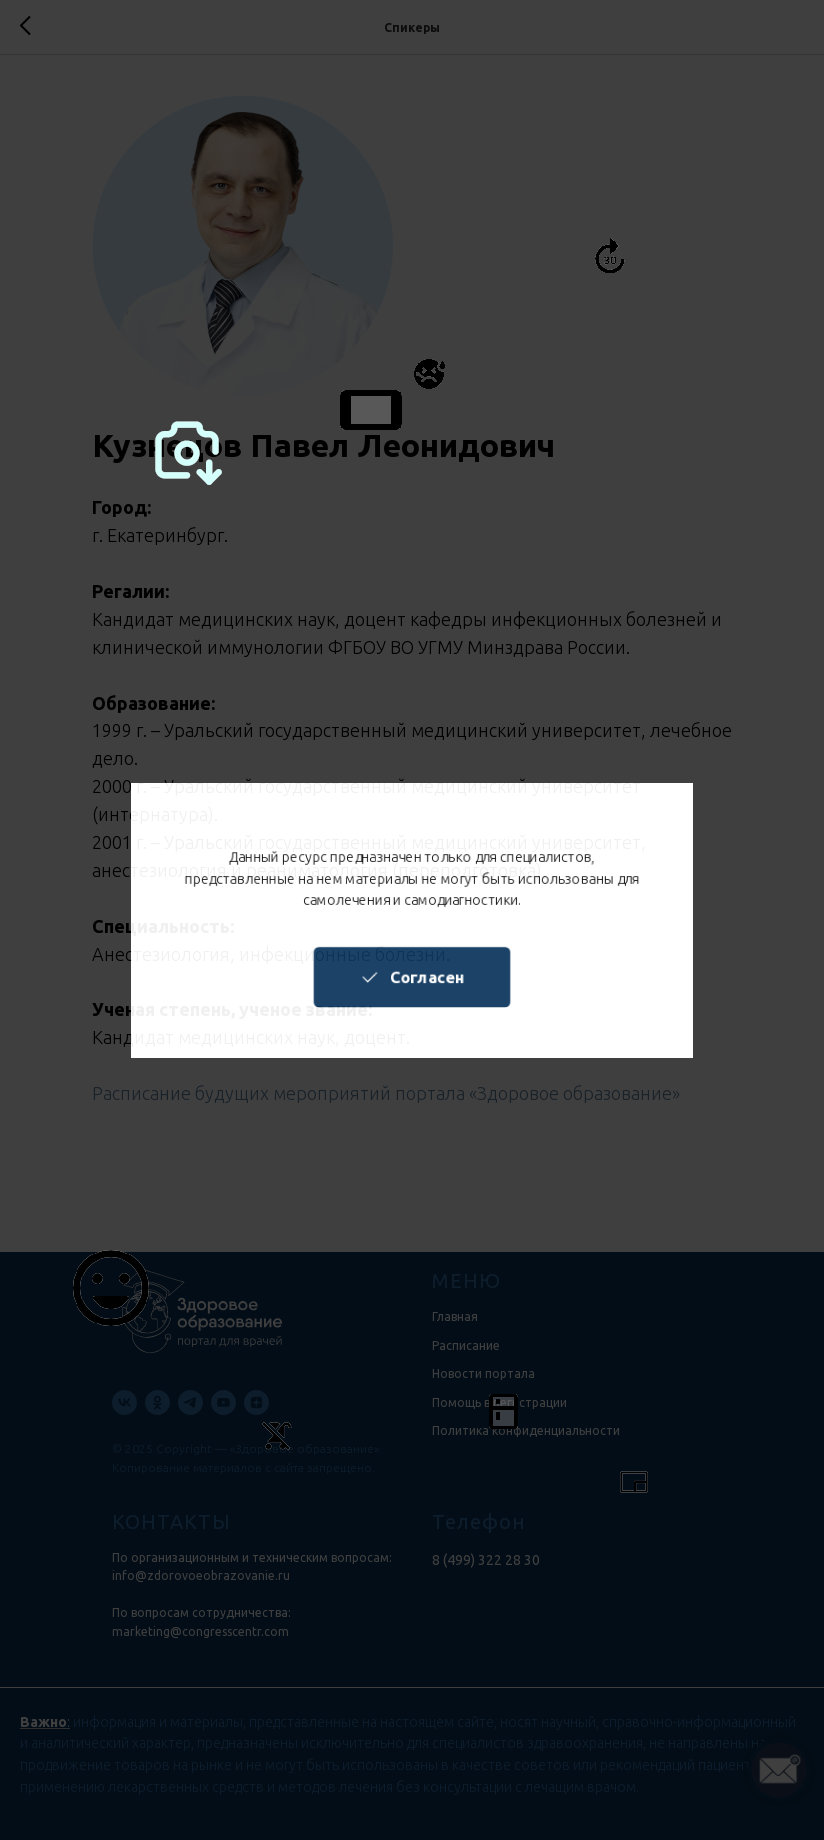 This screenshot has height=1840, width=824. What do you see at coordinates (371, 410) in the screenshot?
I see `switch to landscape orientation` at bounding box center [371, 410].